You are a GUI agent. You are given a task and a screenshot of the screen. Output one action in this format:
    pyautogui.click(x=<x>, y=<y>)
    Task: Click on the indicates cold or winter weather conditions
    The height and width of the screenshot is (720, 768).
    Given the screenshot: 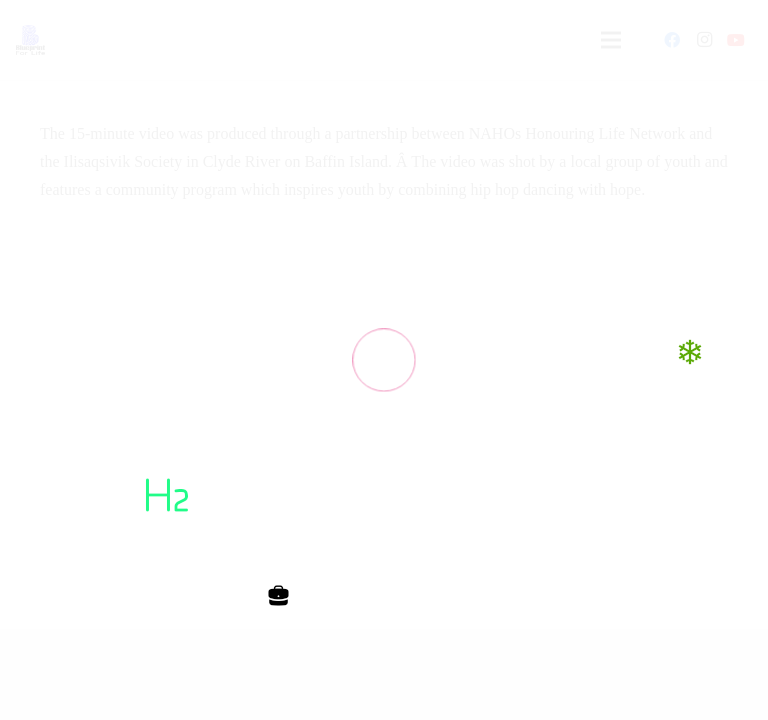 What is the action you would take?
    pyautogui.click(x=690, y=352)
    